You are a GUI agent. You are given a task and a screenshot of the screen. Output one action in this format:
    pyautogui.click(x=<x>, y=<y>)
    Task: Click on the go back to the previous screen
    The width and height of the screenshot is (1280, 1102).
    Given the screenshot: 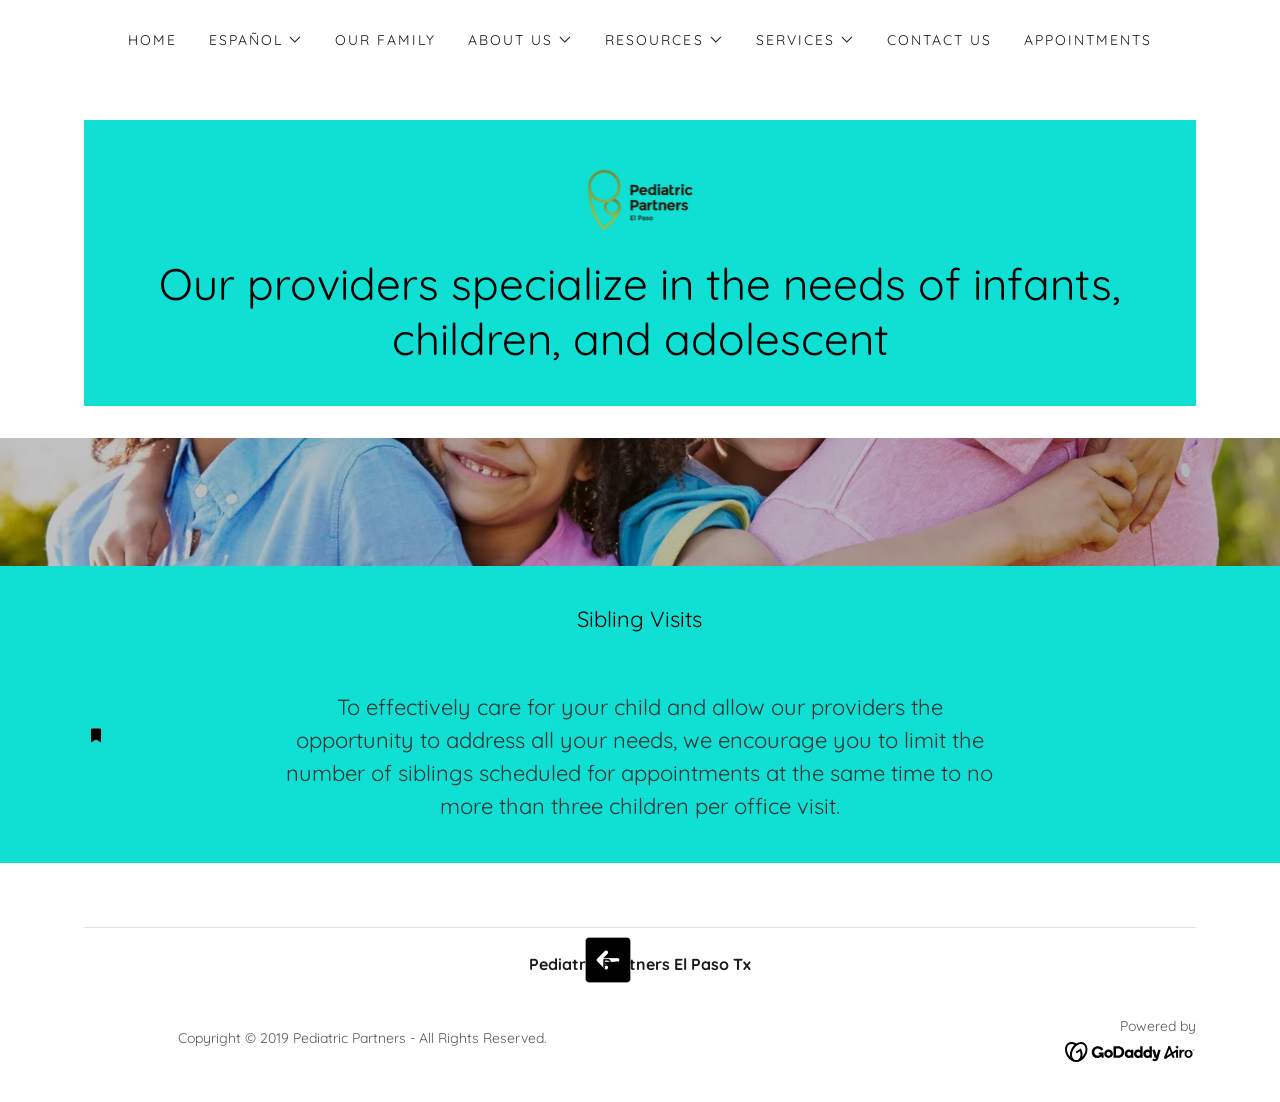 What is the action you would take?
    pyautogui.click(x=608, y=960)
    